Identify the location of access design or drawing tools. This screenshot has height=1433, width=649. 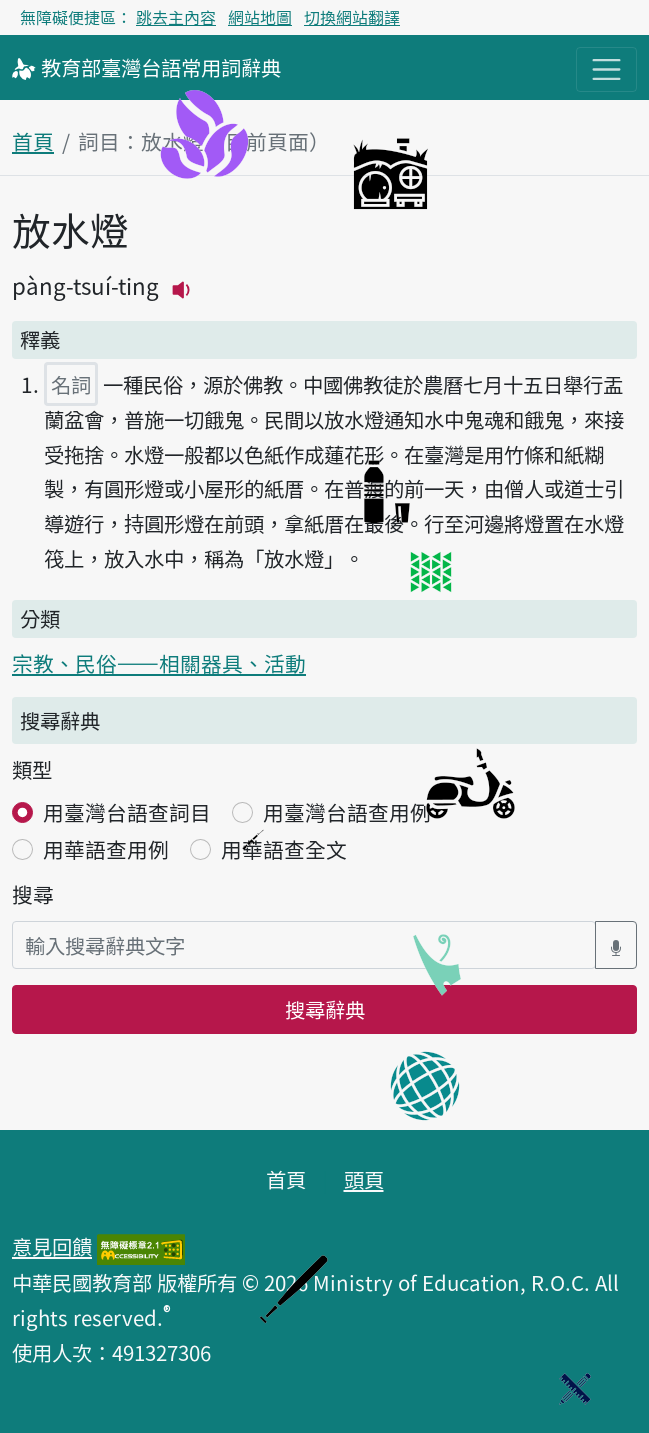
(575, 1389).